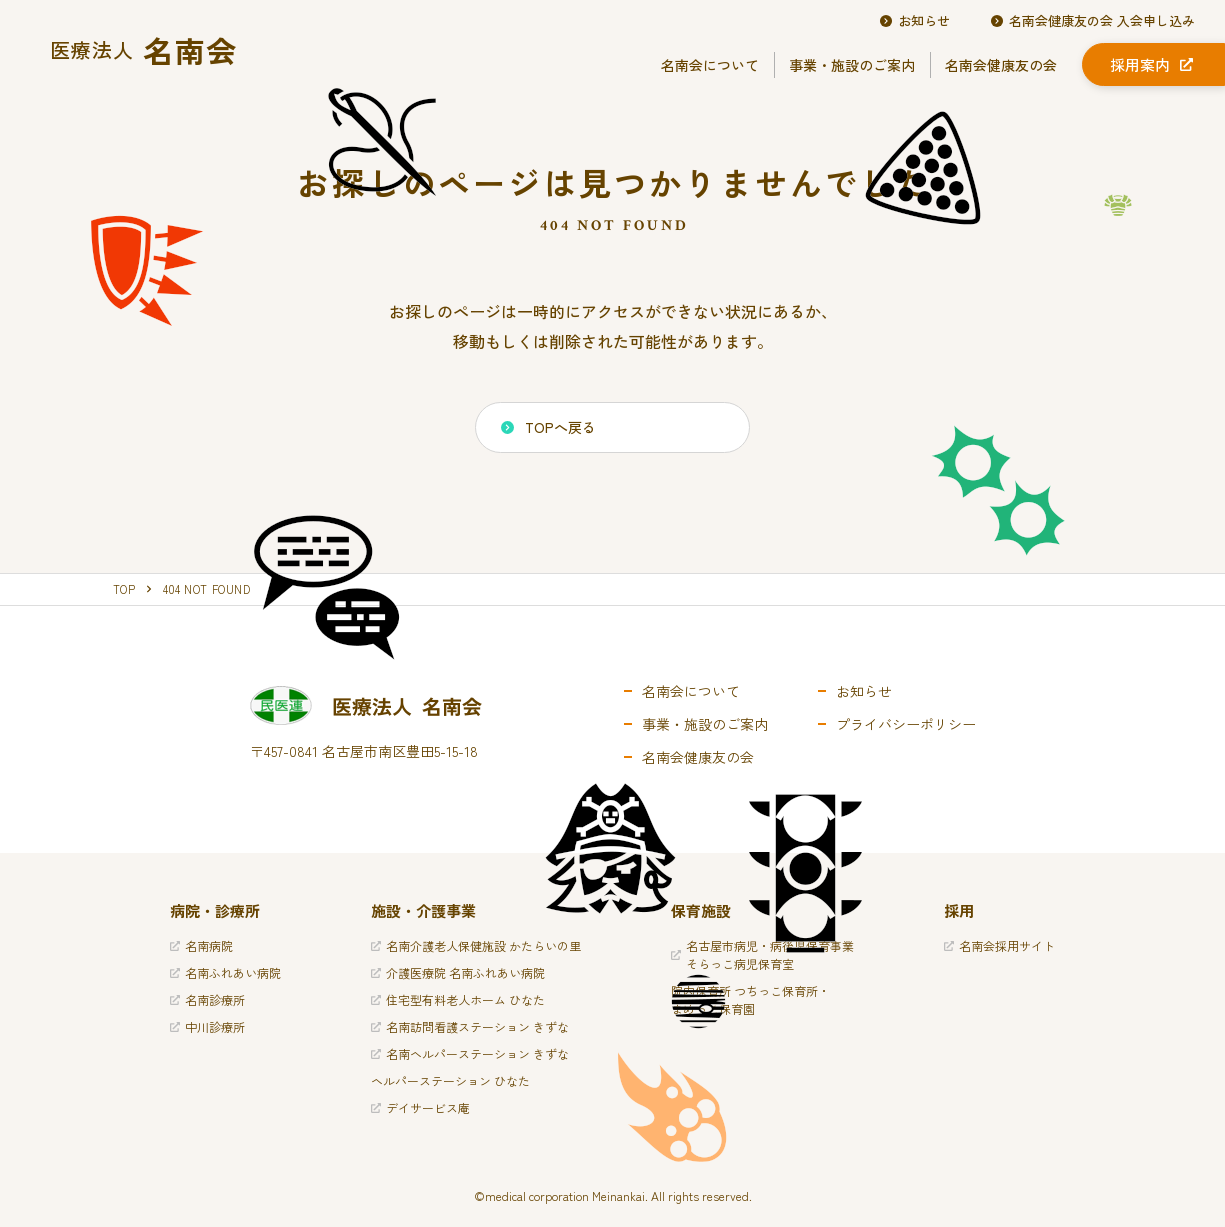 This screenshot has height=1227, width=1225. Describe the element at coordinates (997, 491) in the screenshot. I see `indicates damage or hit points in a game` at that location.